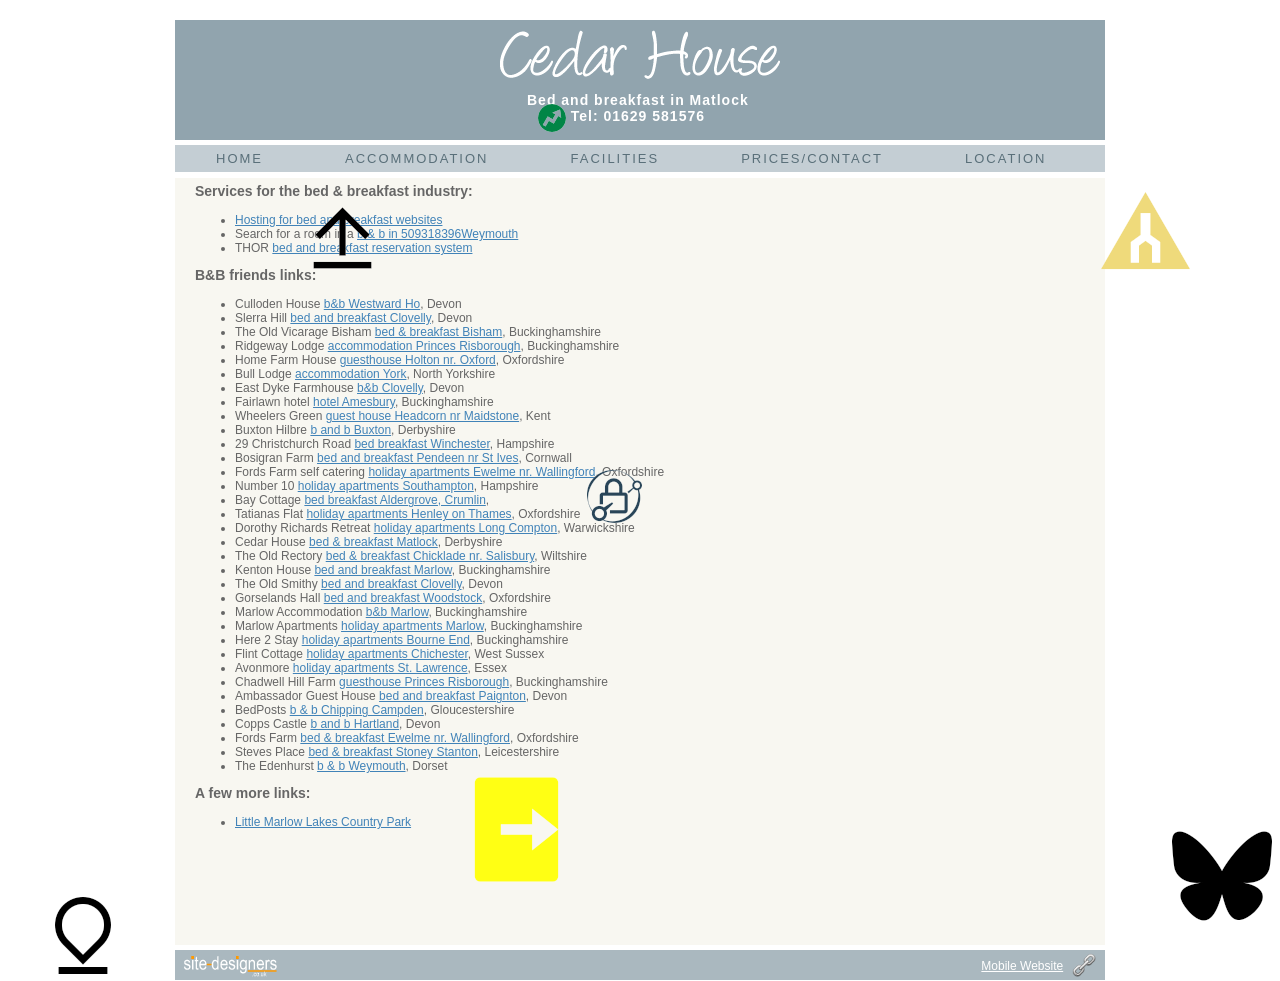 The width and height of the screenshot is (1280, 981). I want to click on caddy web server logo, so click(614, 496).